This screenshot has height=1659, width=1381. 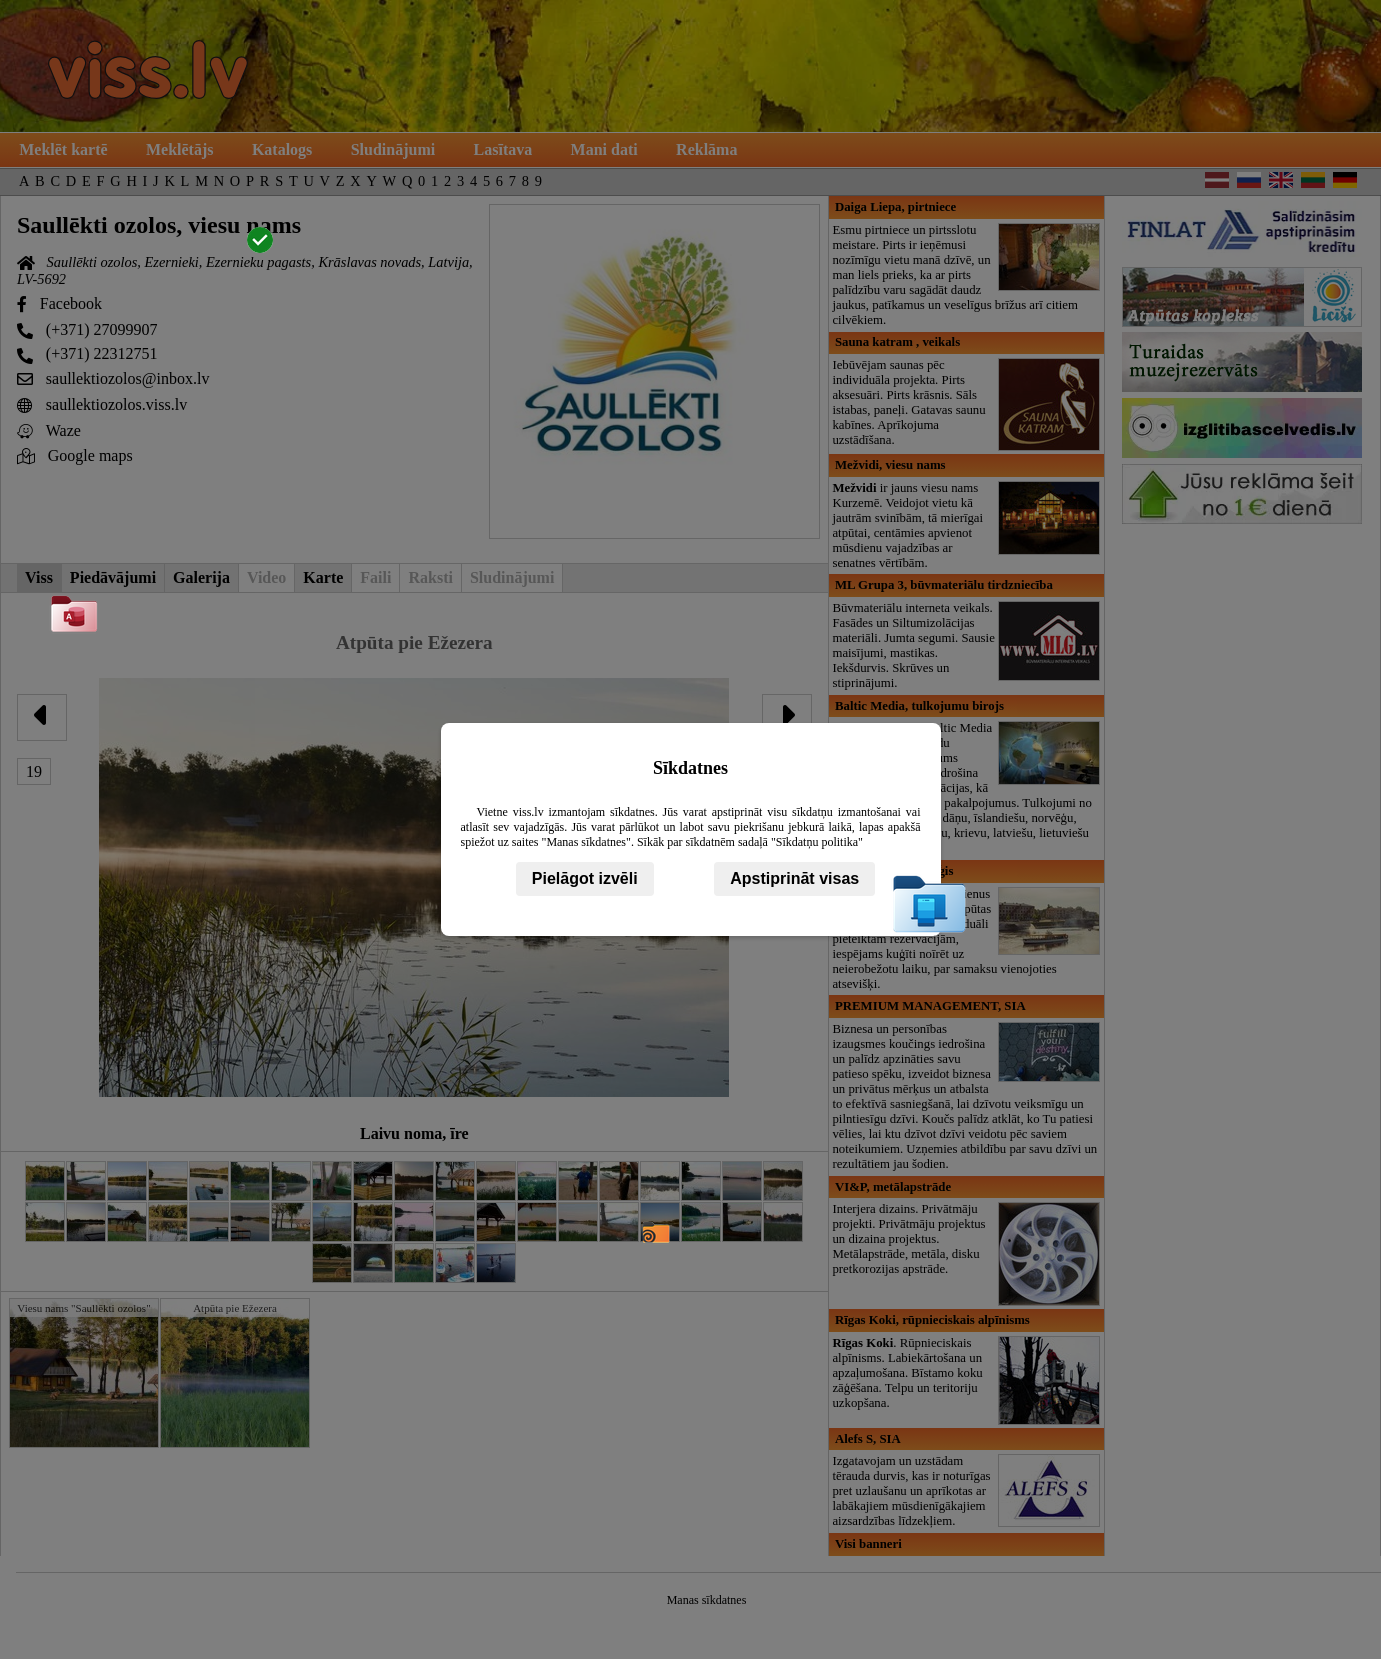 What do you see at coordinates (656, 1233) in the screenshot?
I see `open houdini project files folder` at bounding box center [656, 1233].